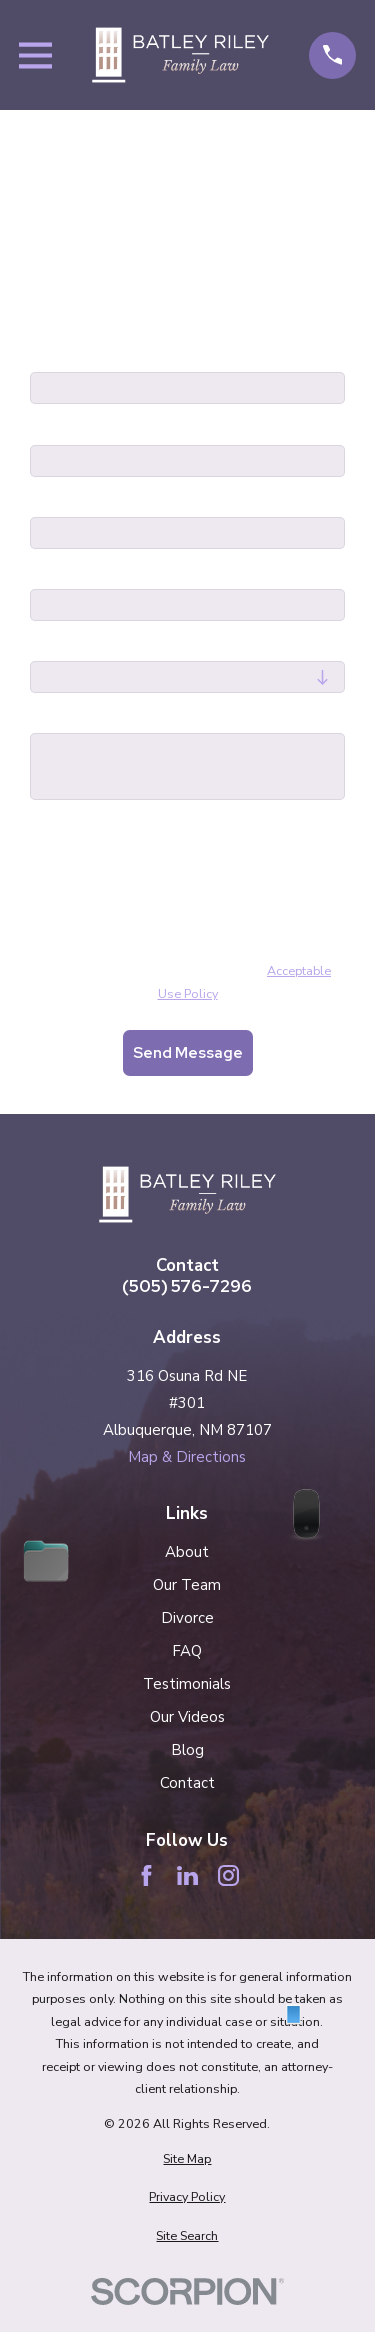 The image size is (375, 2332). I want to click on apple magic mouse bluetooth device, so click(306, 1515).